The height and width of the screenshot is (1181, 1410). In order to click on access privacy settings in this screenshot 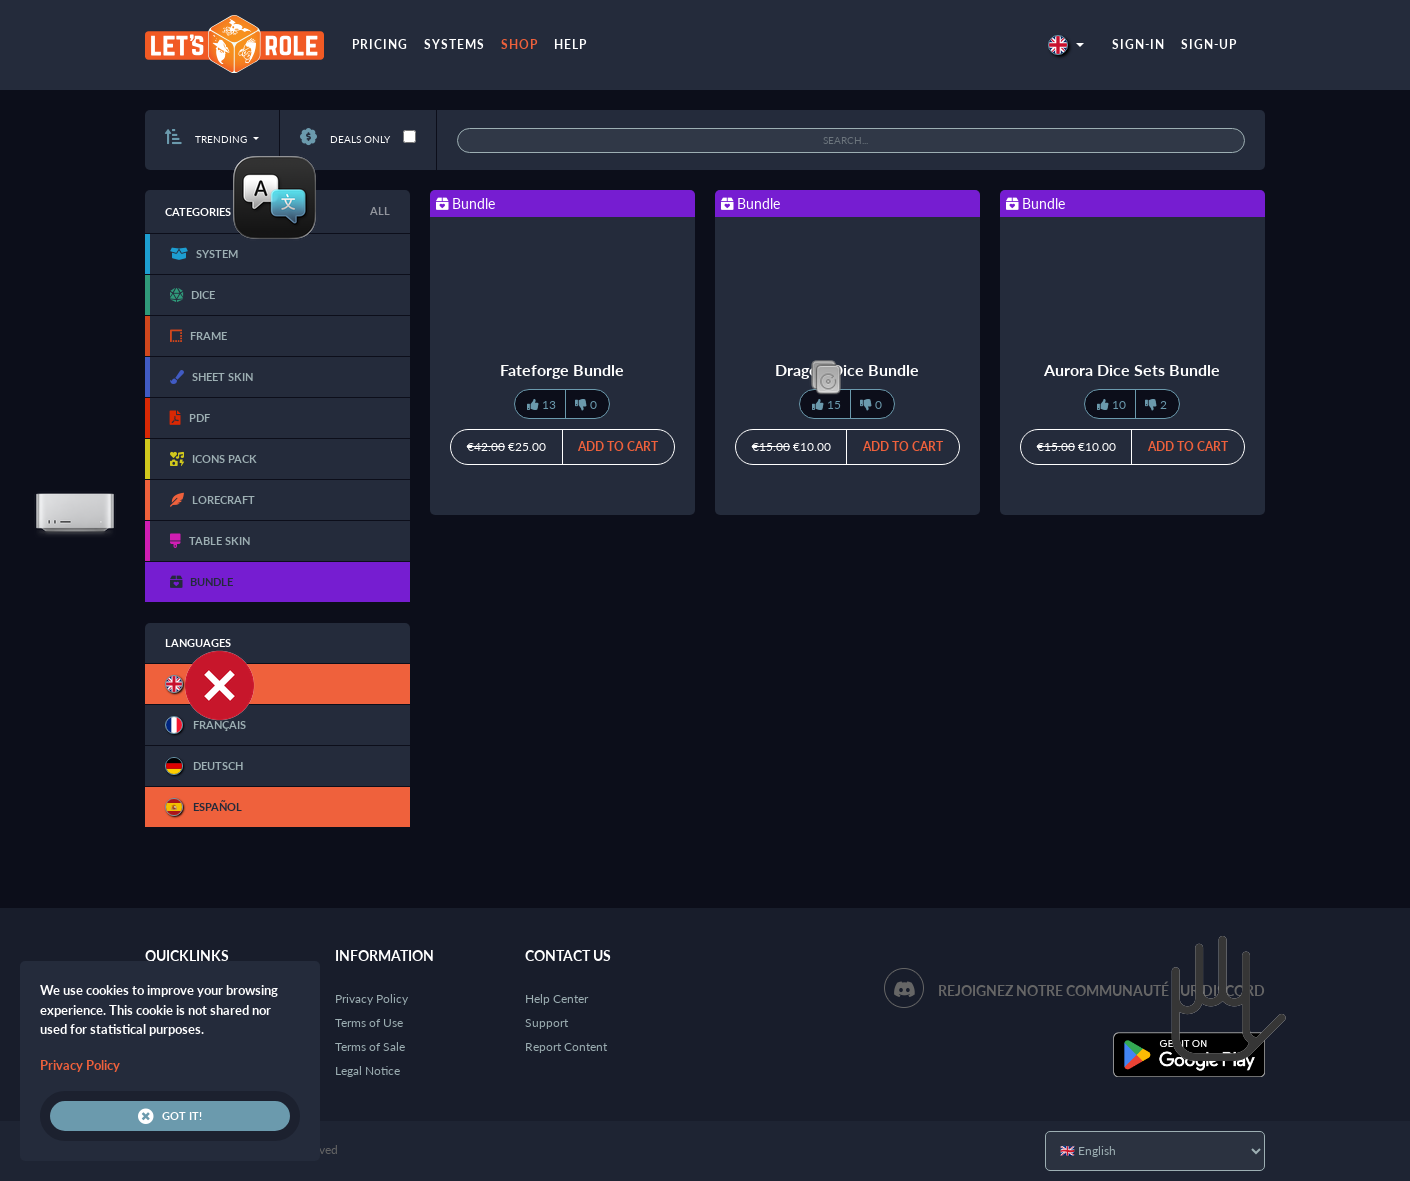, I will do `click(1226, 998)`.